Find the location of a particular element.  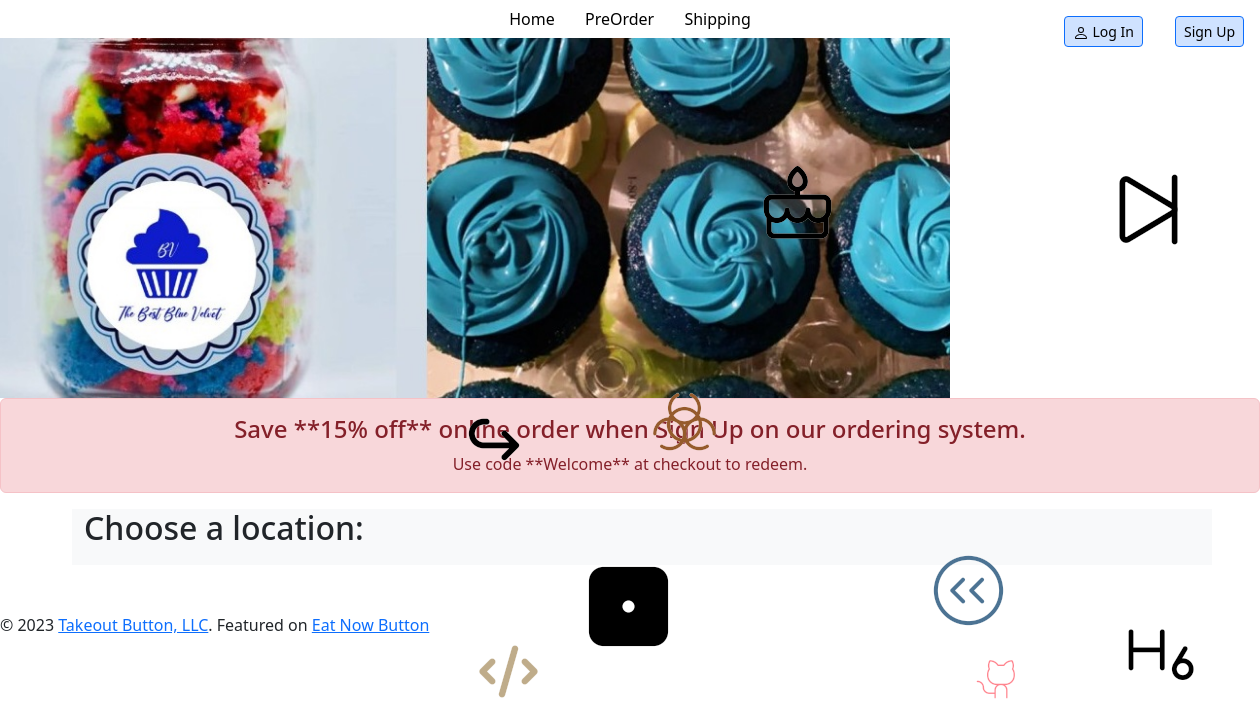

view or edit source code is located at coordinates (508, 671).